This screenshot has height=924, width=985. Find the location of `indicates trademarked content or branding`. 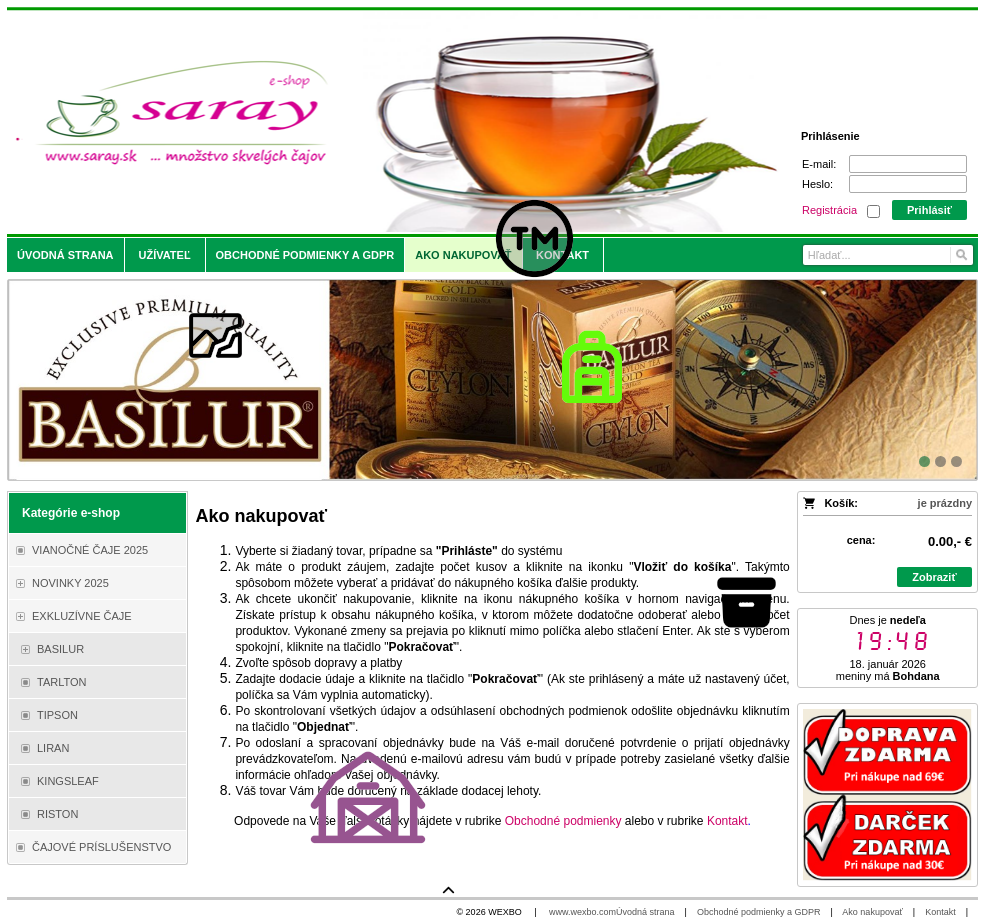

indicates trademarked content or branding is located at coordinates (534, 238).